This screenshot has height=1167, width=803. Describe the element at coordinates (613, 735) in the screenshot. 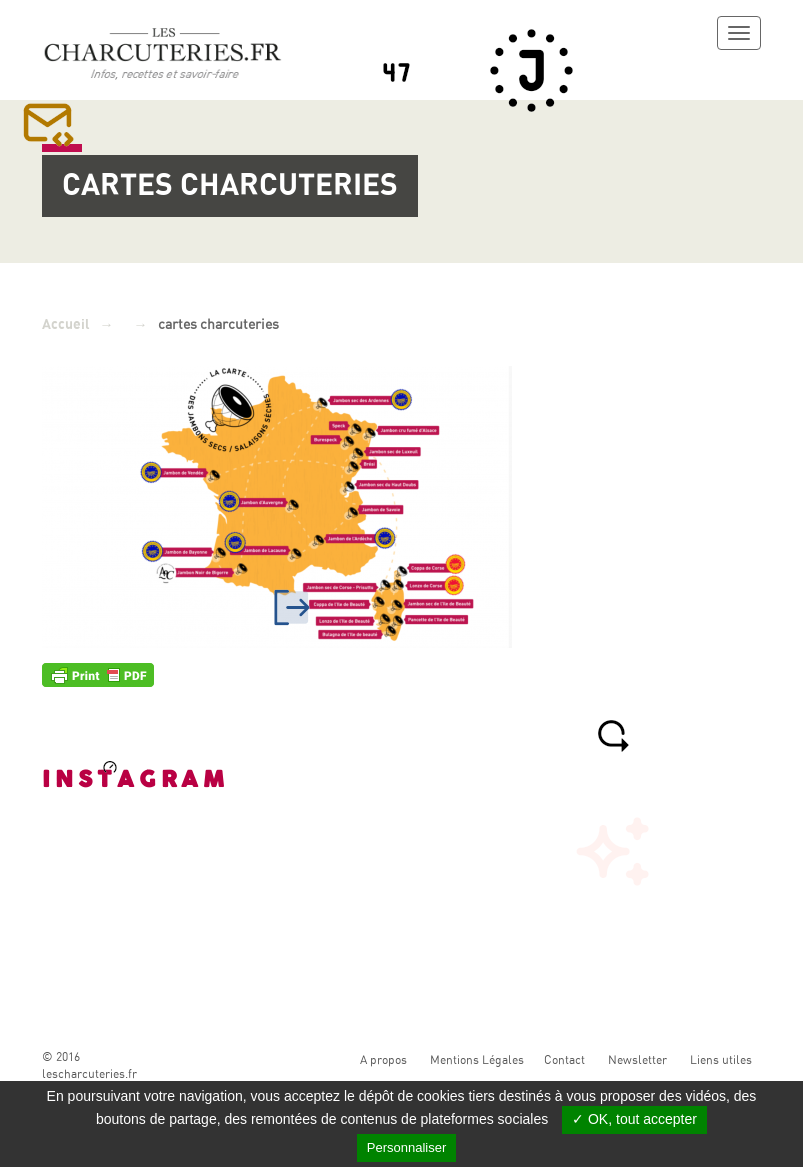

I see `repeat or iterate through items` at that location.